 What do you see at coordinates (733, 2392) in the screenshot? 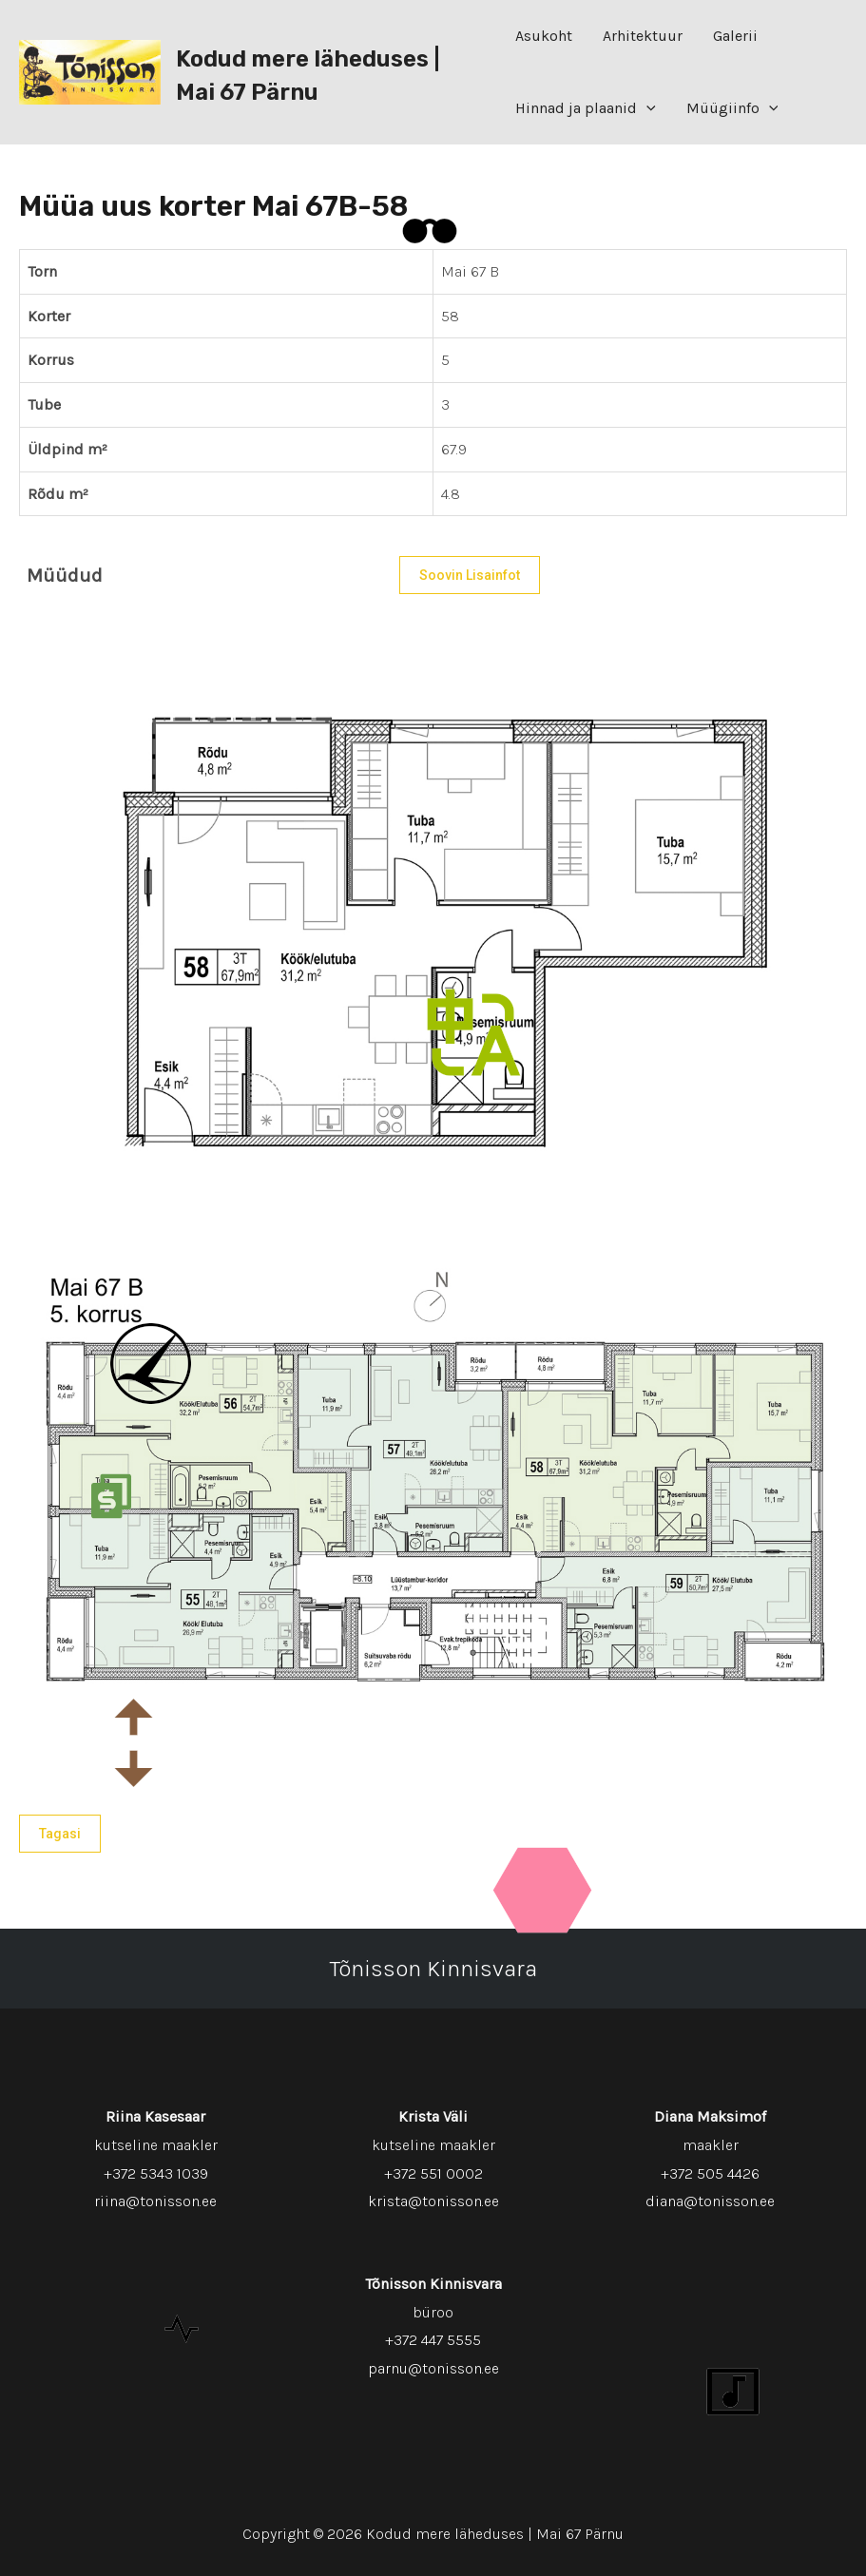
I see `open music video player` at bounding box center [733, 2392].